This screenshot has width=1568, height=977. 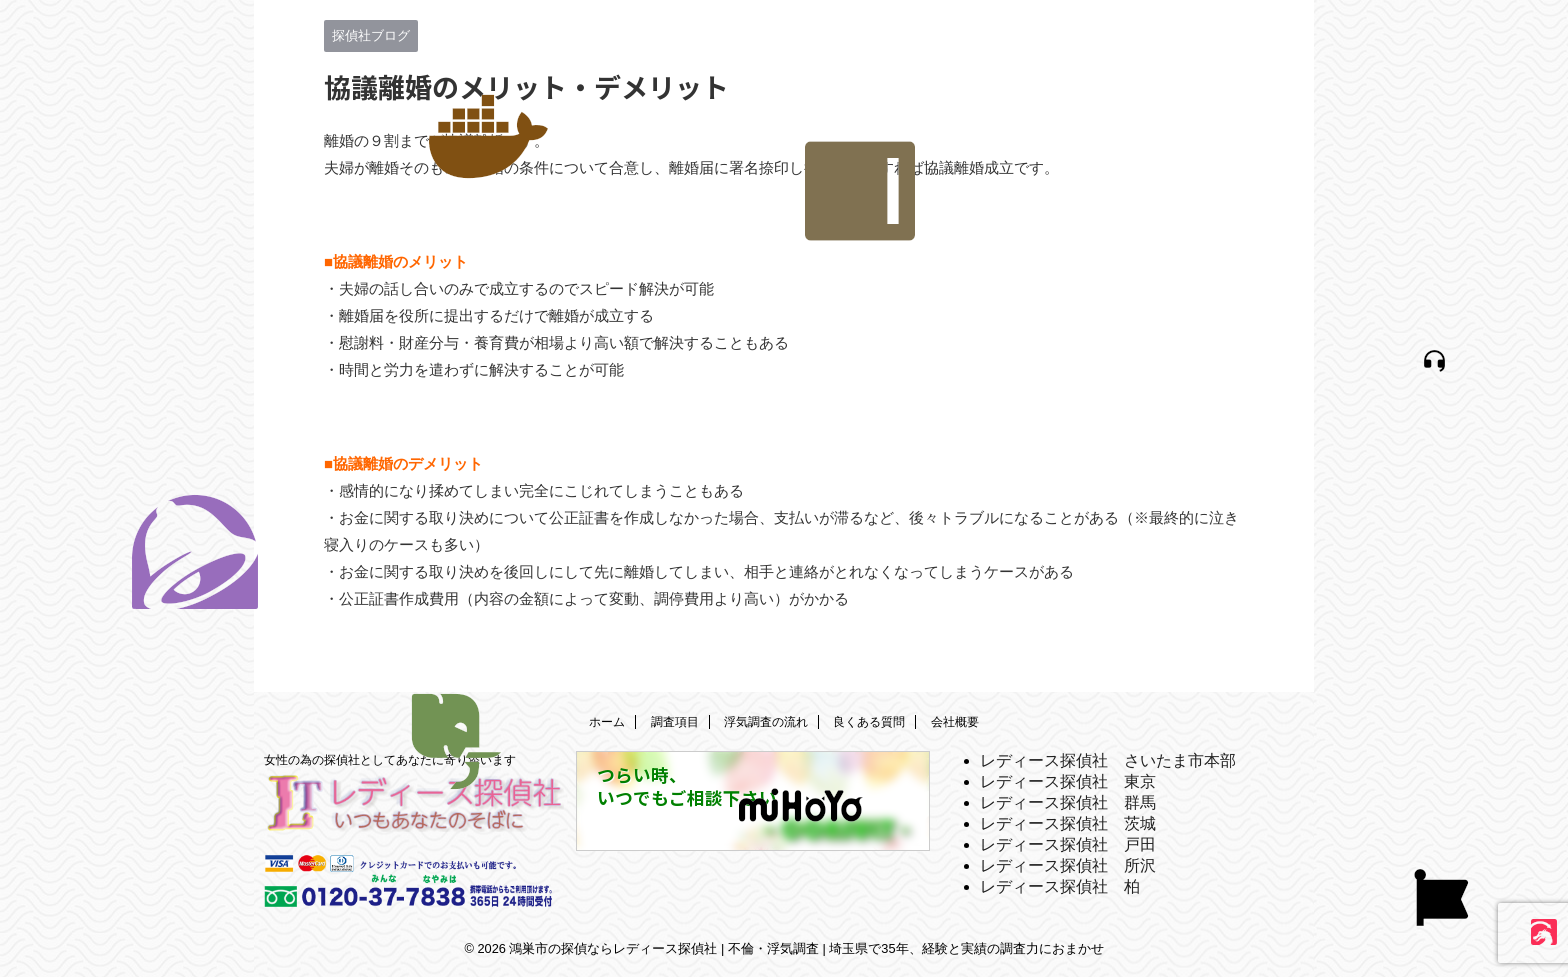 I want to click on contact customer support, so click(x=1434, y=360).